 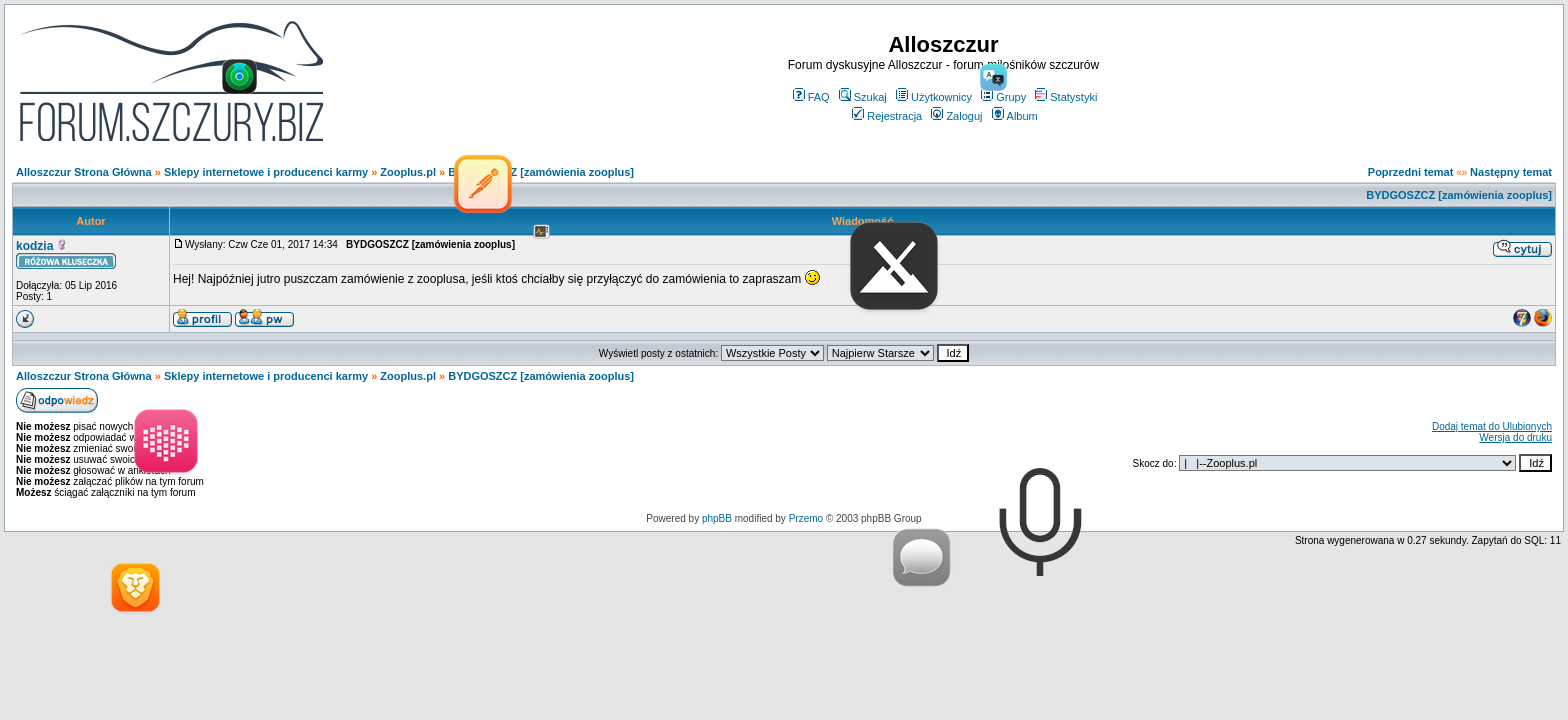 What do you see at coordinates (921, 557) in the screenshot?
I see `open the messages app` at bounding box center [921, 557].